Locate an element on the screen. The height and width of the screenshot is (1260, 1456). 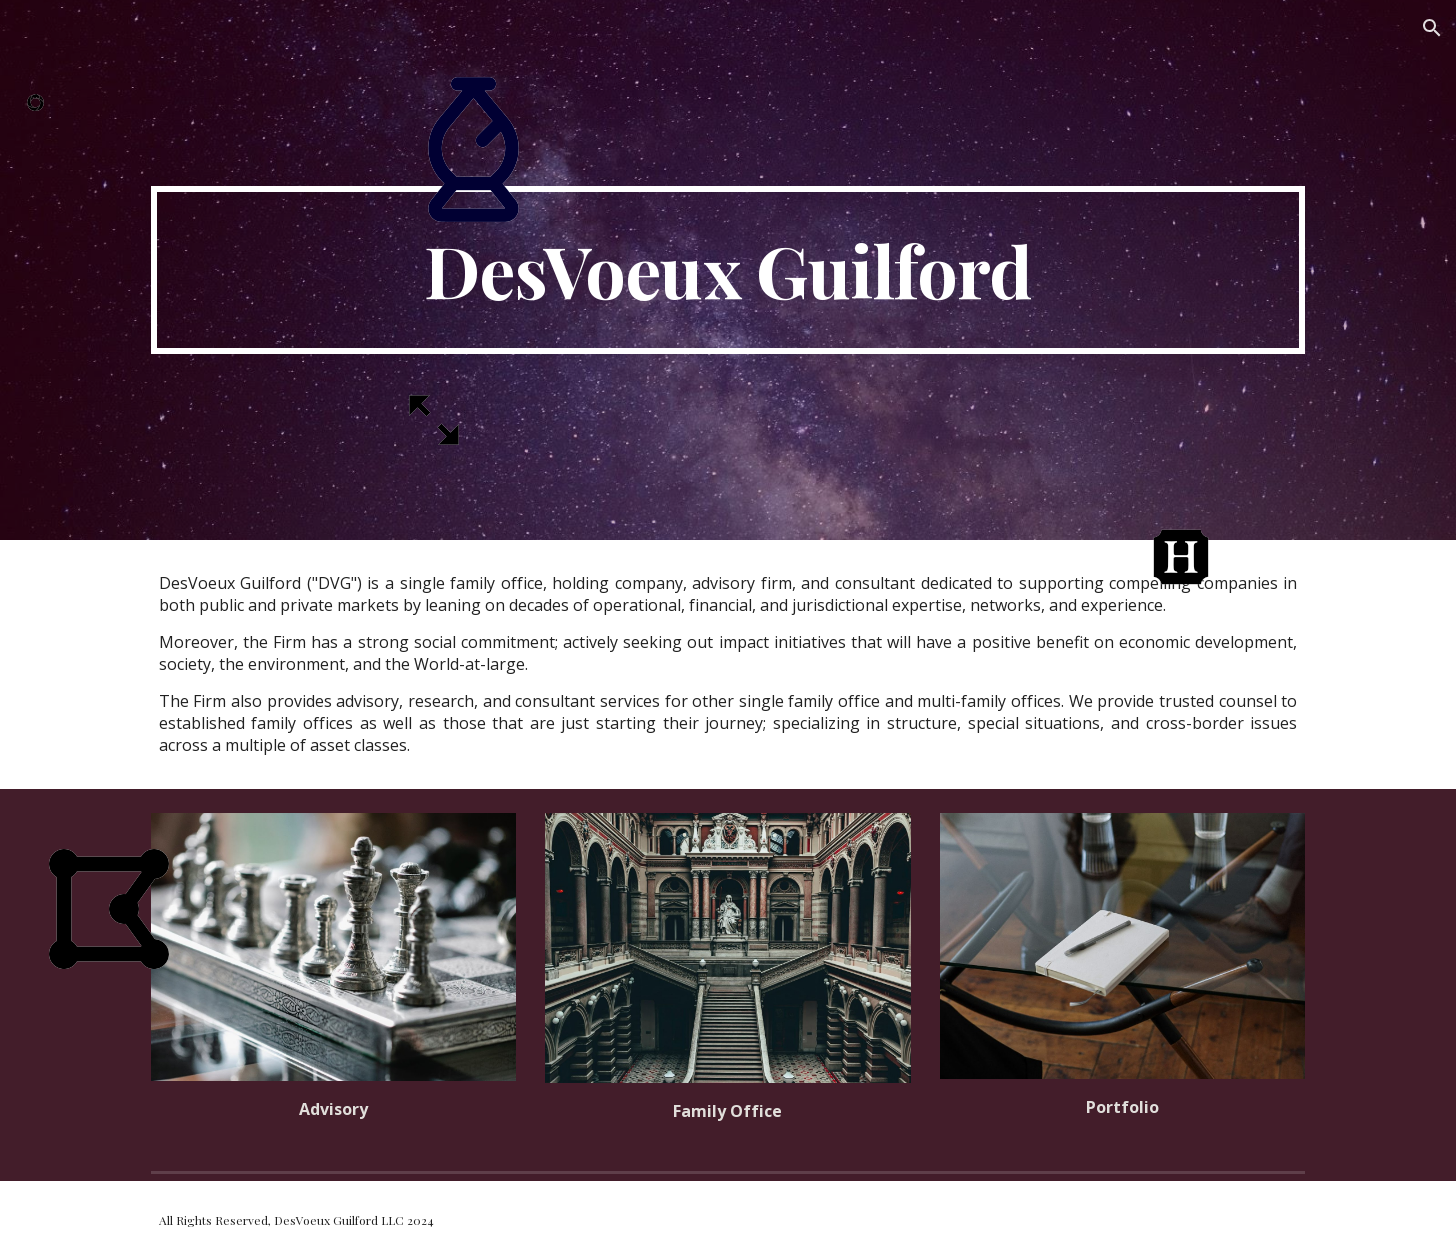
select the bishop piece in a chess game is located at coordinates (473, 149).